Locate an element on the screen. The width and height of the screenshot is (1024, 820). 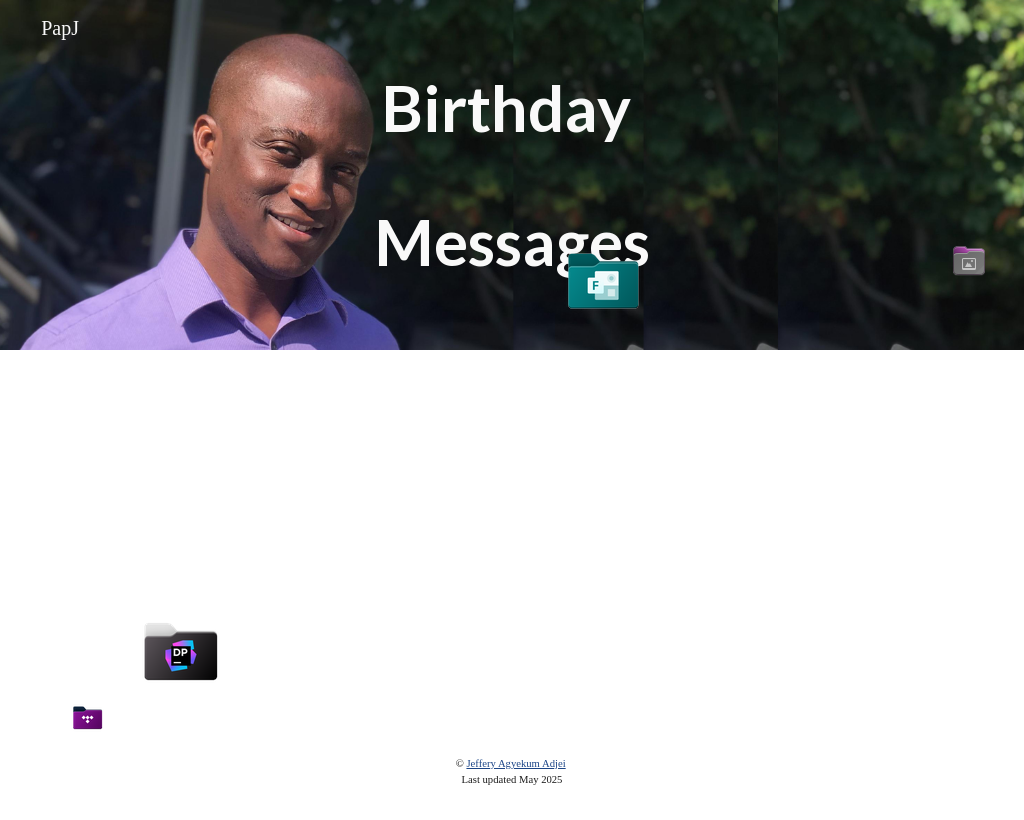
open folder containing tidal music files is located at coordinates (87, 718).